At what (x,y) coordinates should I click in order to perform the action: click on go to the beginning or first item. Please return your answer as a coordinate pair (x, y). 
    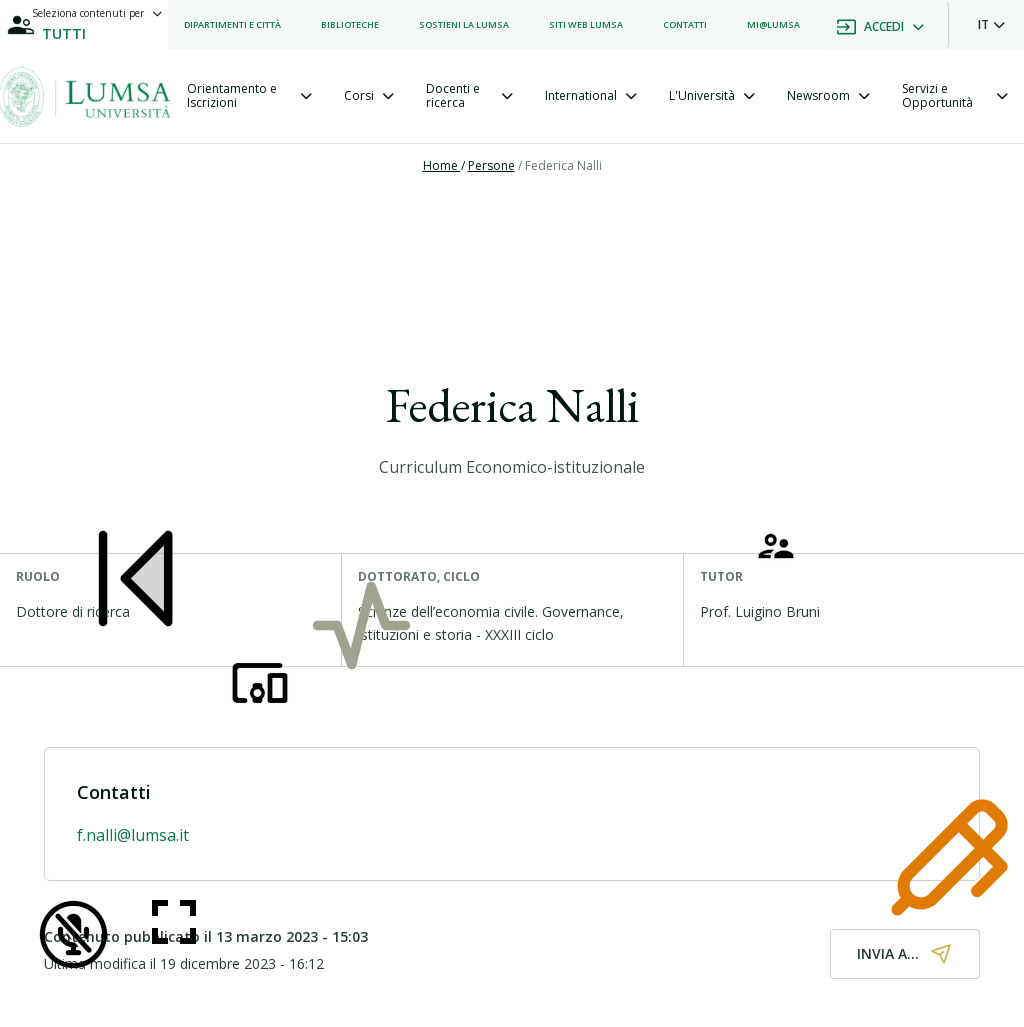
    Looking at the image, I should click on (133, 578).